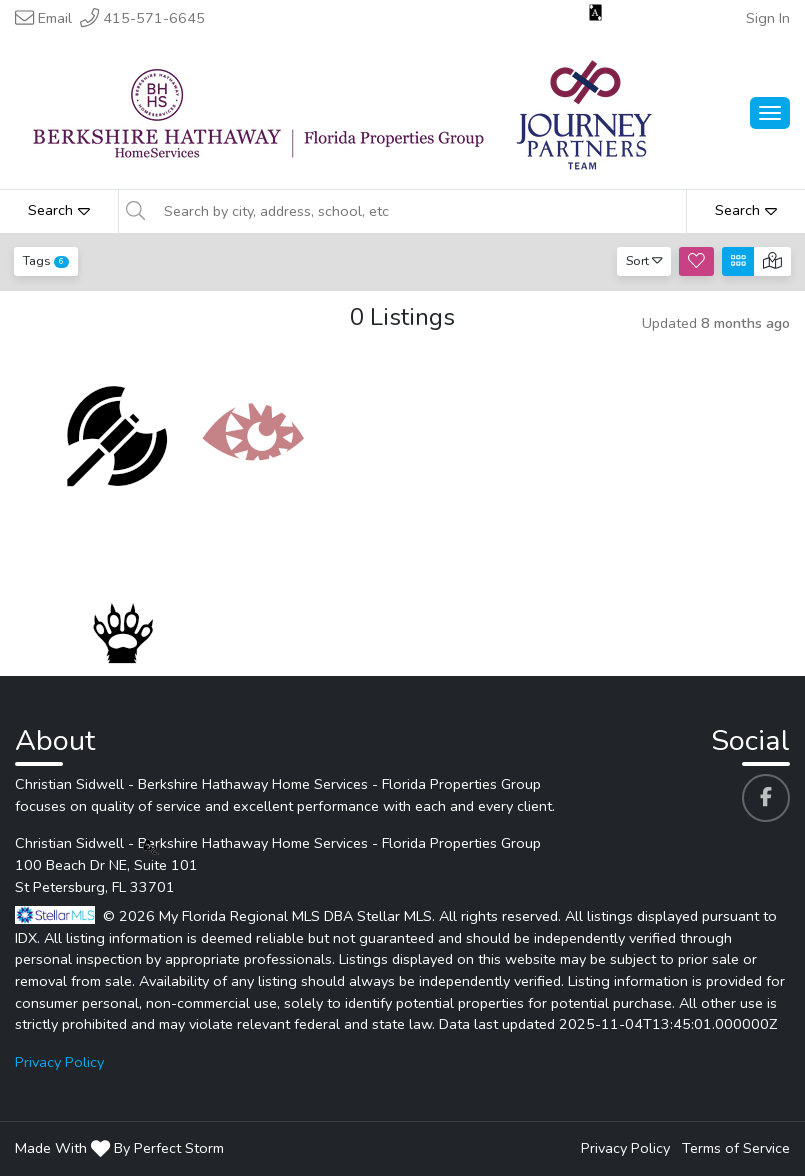  I want to click on indicates a snake egg hatching in a game, so click(151, 847).